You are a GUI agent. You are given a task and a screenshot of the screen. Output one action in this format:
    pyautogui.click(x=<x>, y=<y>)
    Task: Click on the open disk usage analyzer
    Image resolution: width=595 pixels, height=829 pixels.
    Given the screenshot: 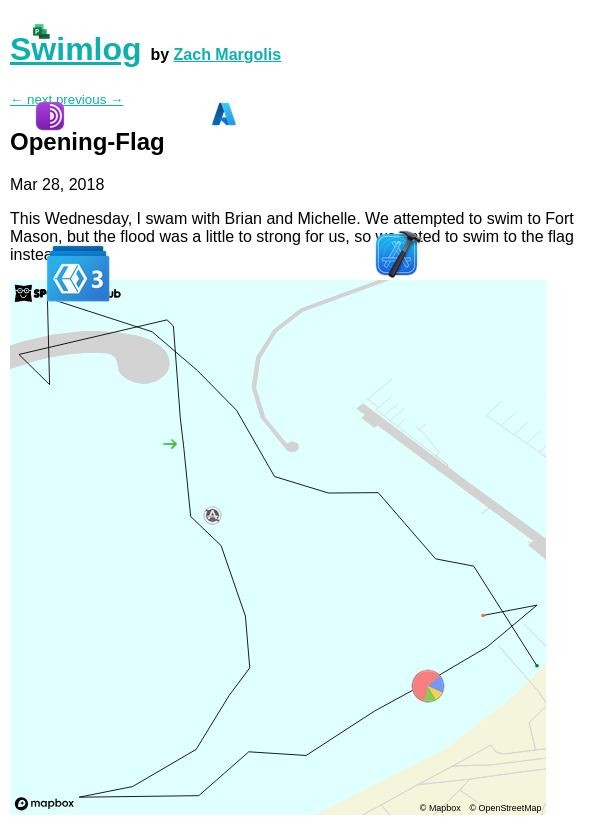 What is the action you would take?
    pyautogui.click(x=428, y=686)
    